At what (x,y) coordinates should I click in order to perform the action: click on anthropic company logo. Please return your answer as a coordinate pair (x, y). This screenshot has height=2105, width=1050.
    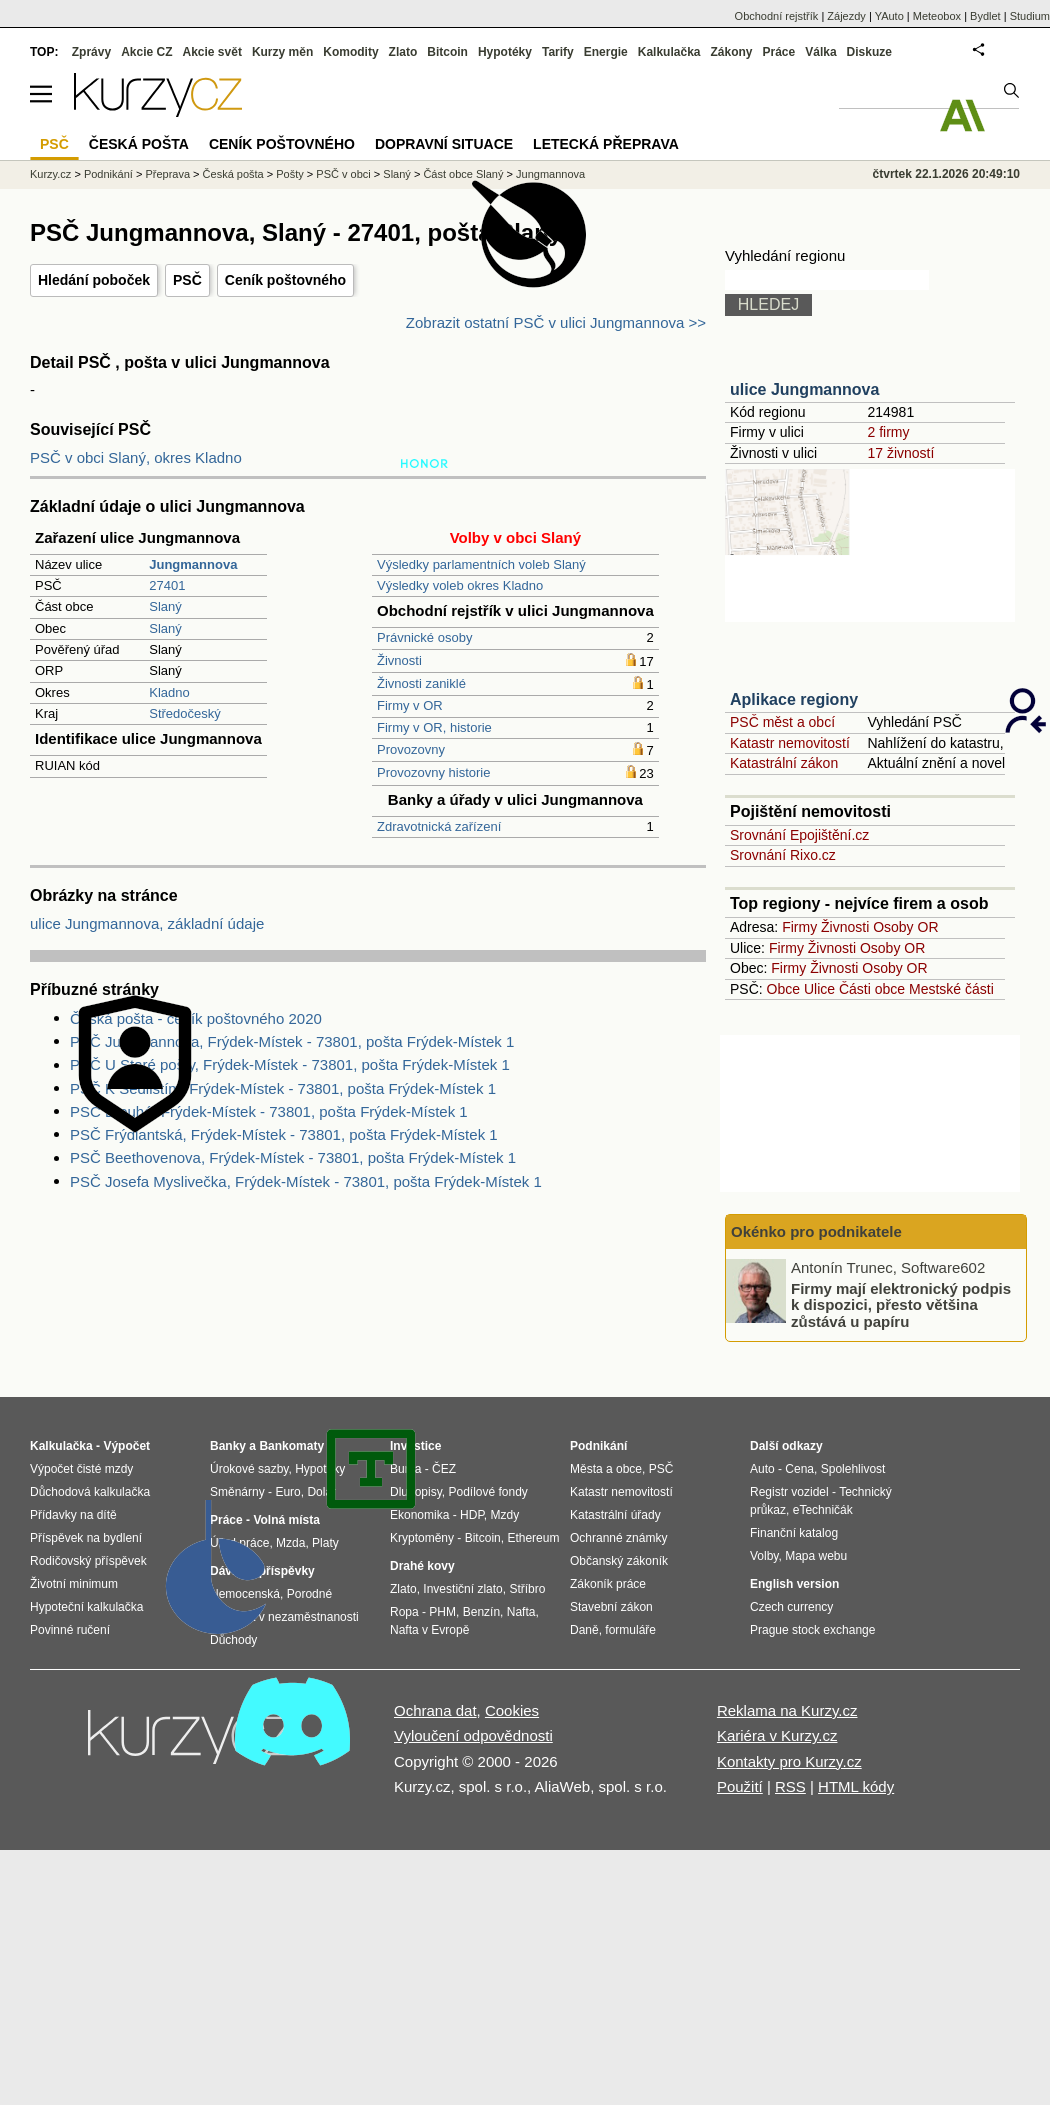
    Looking at the image, I should click on (962, 115).